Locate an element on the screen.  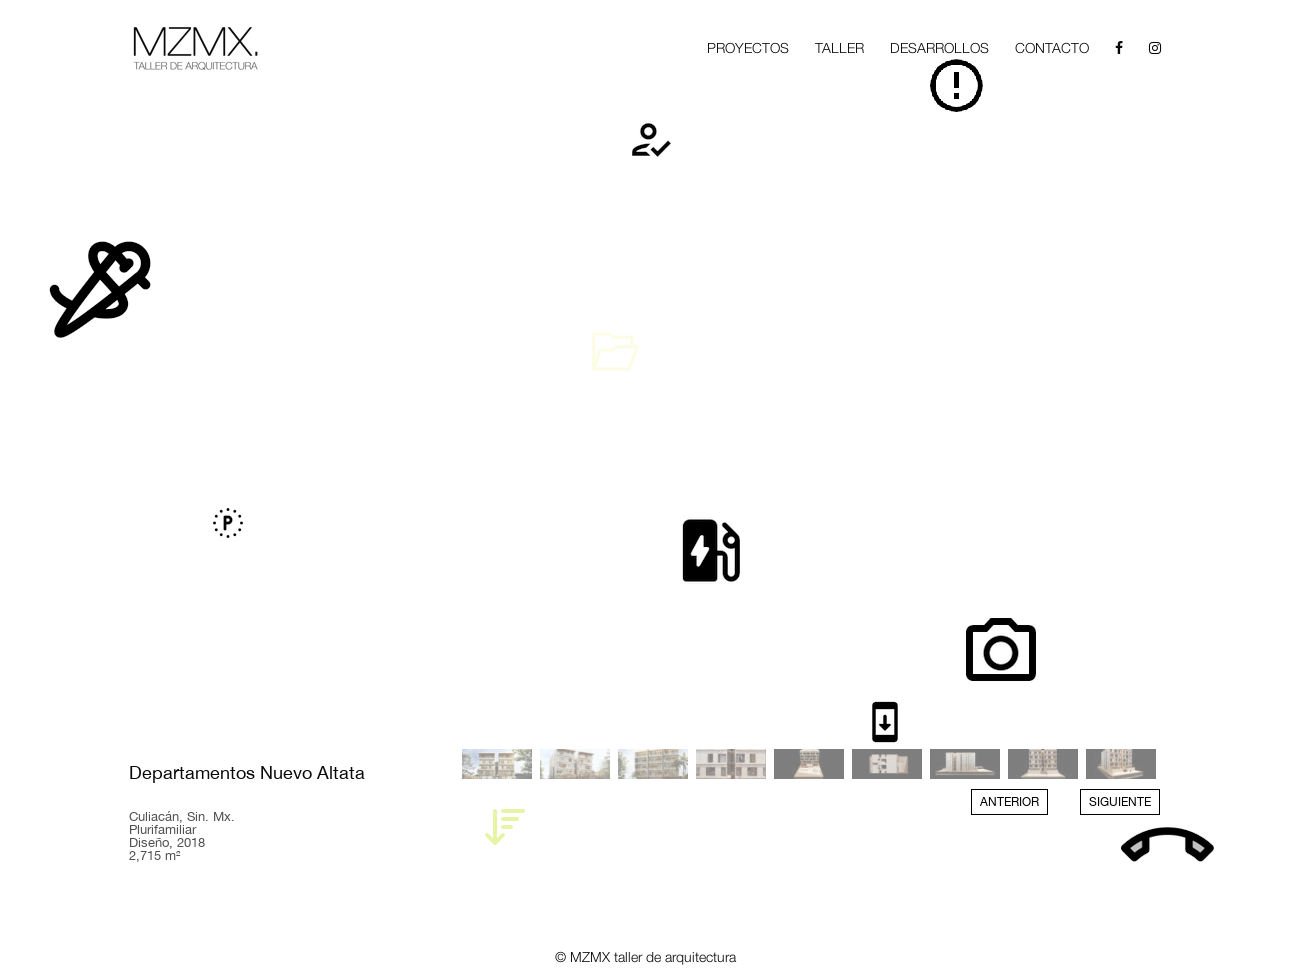
indicates a verified or registered user is located at coordinates (650, 139).